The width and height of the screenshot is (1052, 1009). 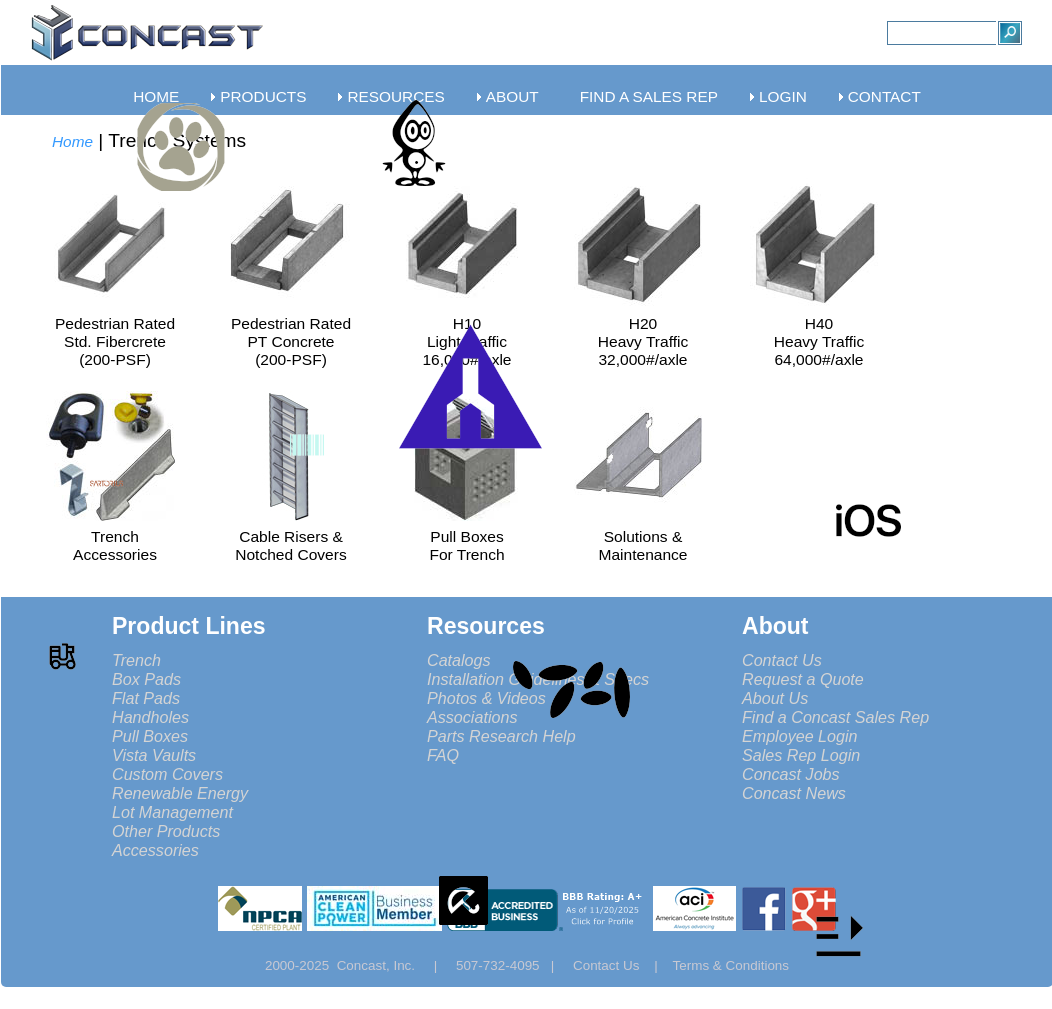 I want to click on indicates iOS platform compatibility, so click(x=868, y=520).